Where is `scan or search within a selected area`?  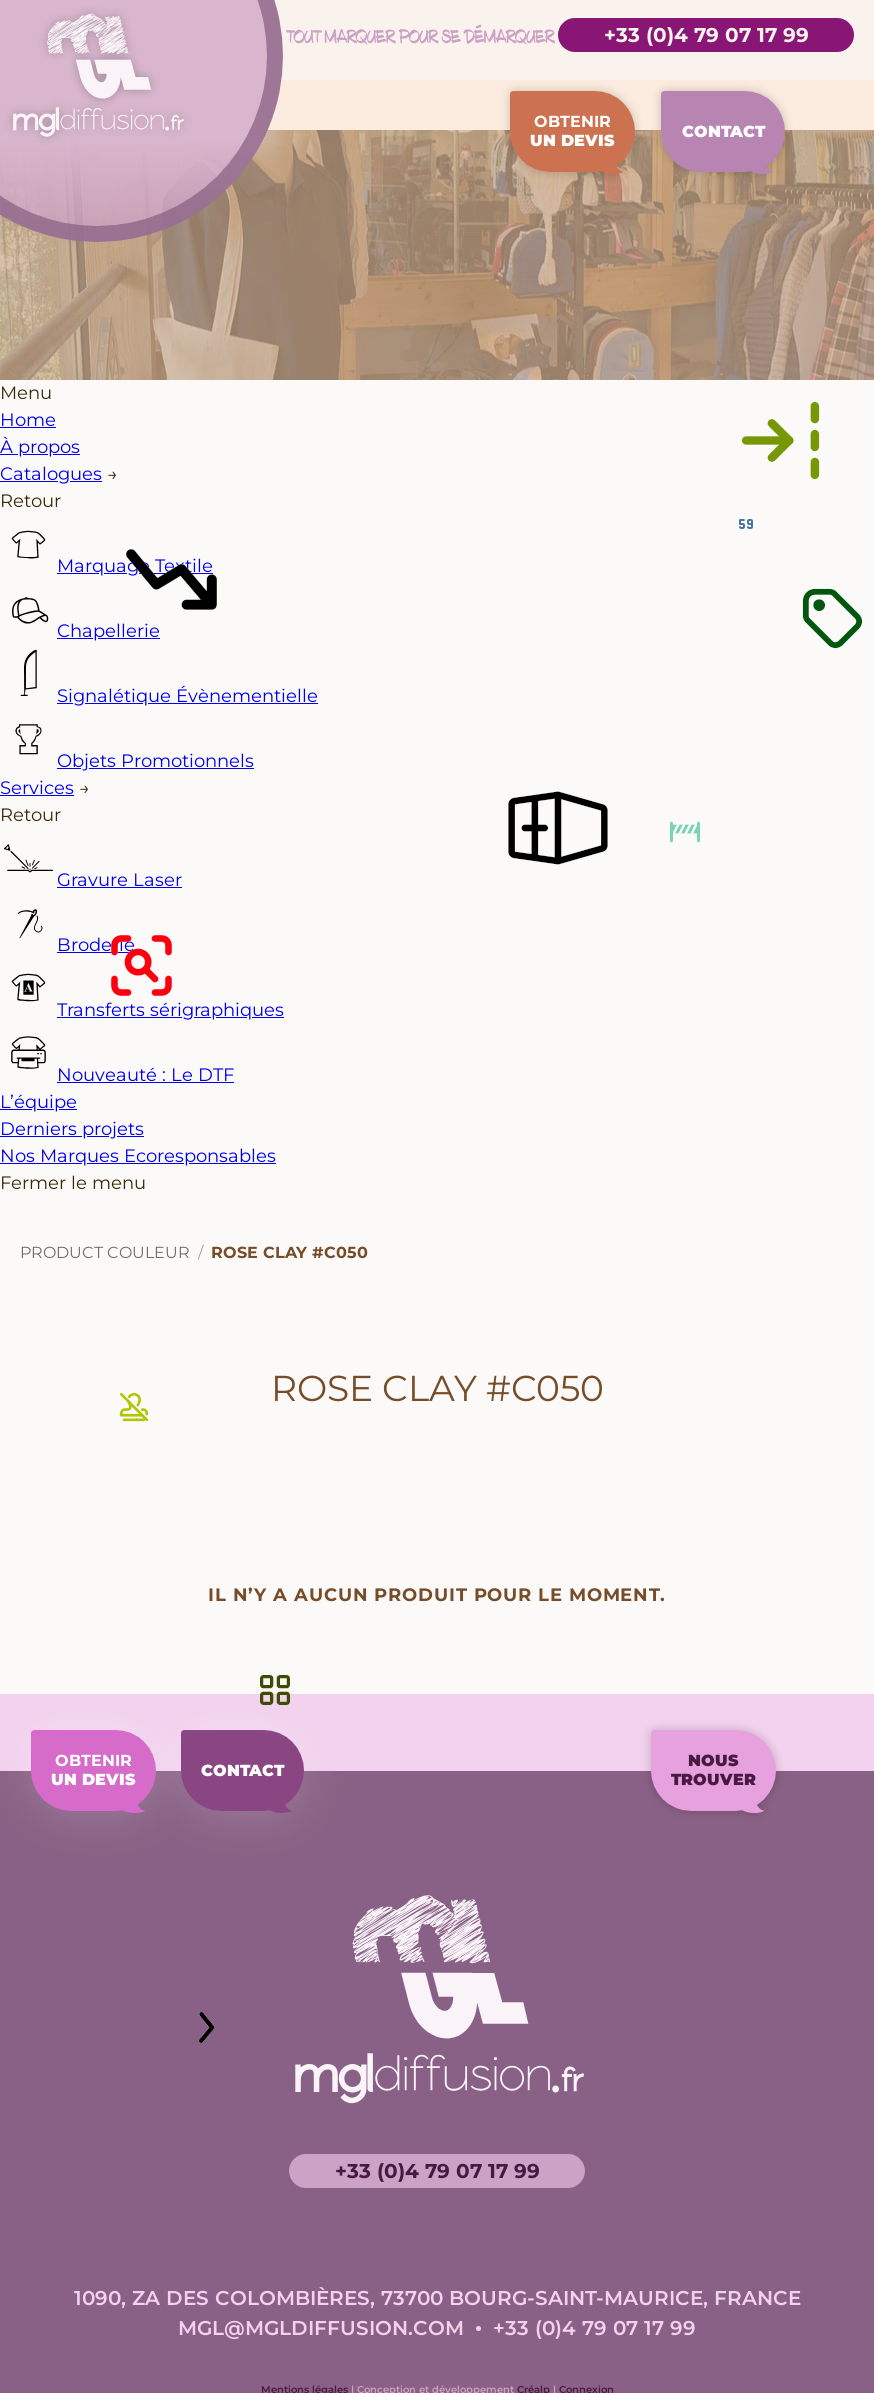
scan or search within a selected area is located at coordinates (141, 965).